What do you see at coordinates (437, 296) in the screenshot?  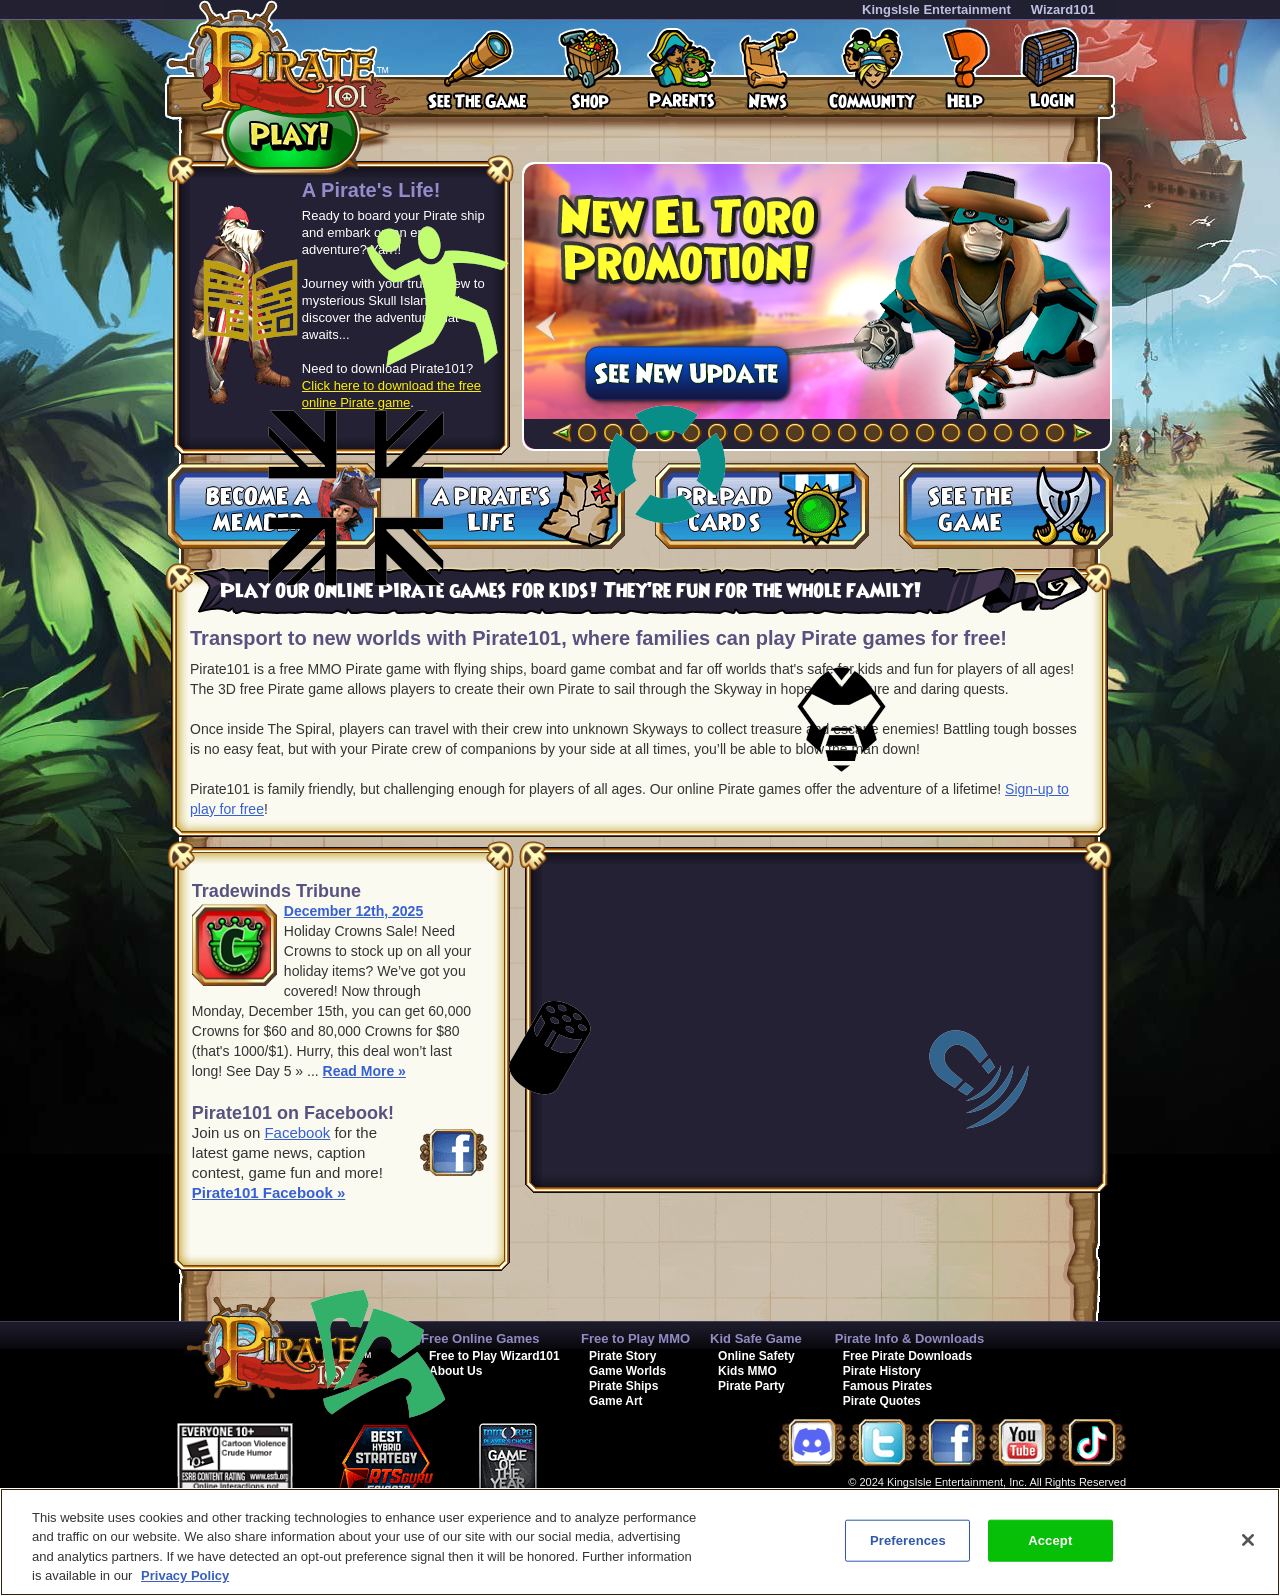 I see `access ball throwing or toss-related games` at bounding box center [437, 296].